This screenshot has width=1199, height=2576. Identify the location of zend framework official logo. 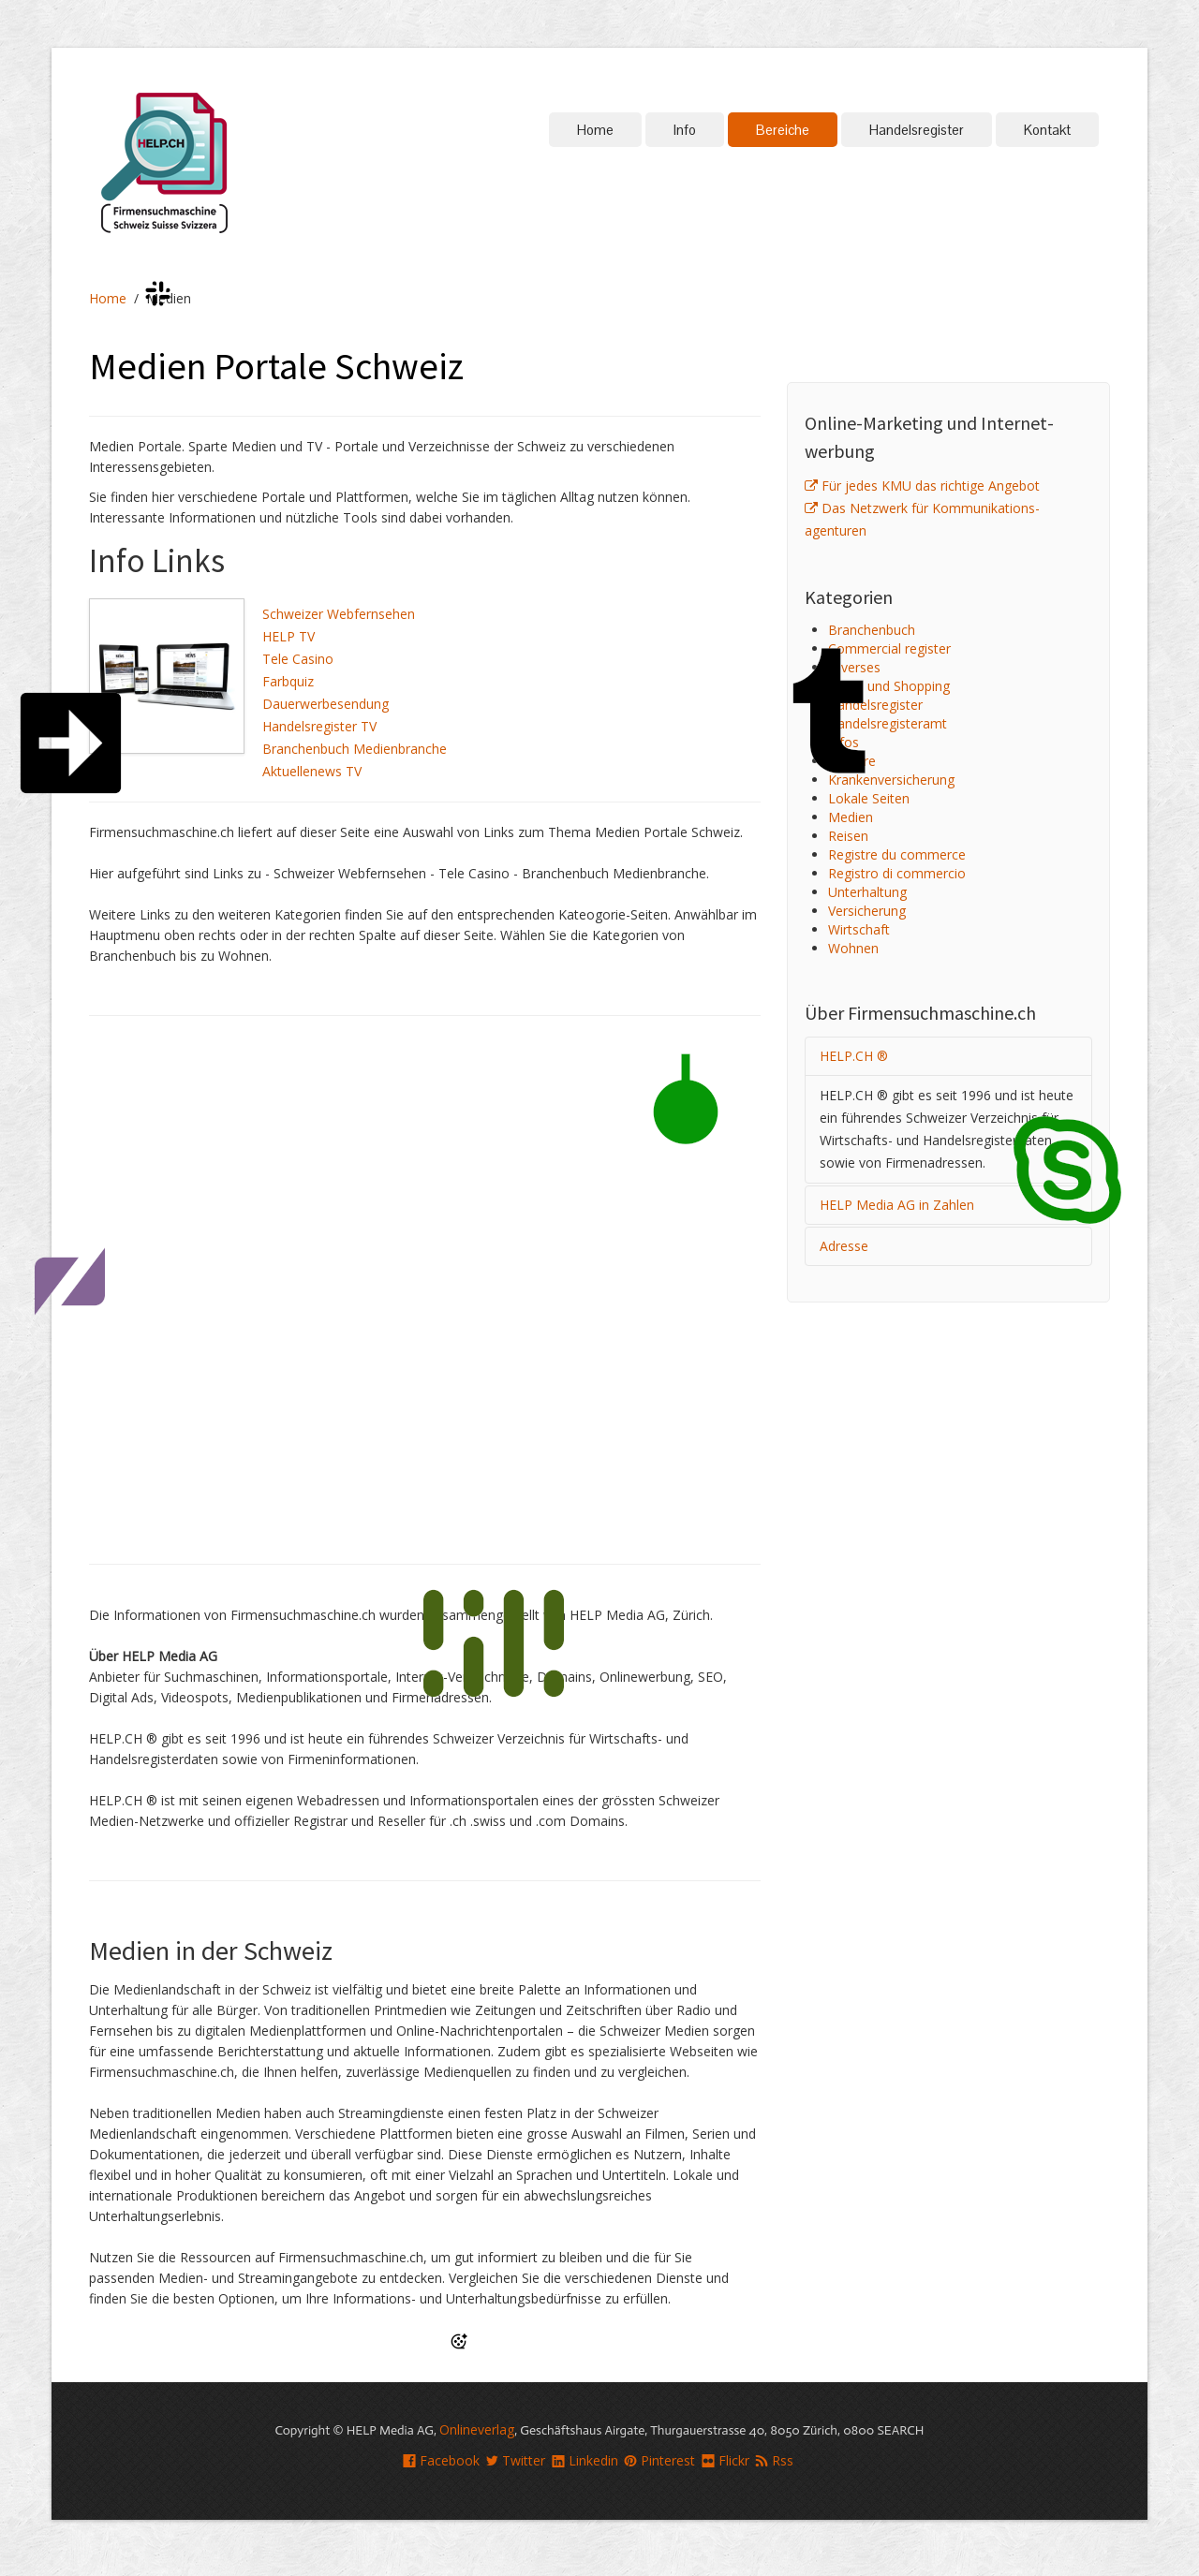
(69, 1281).